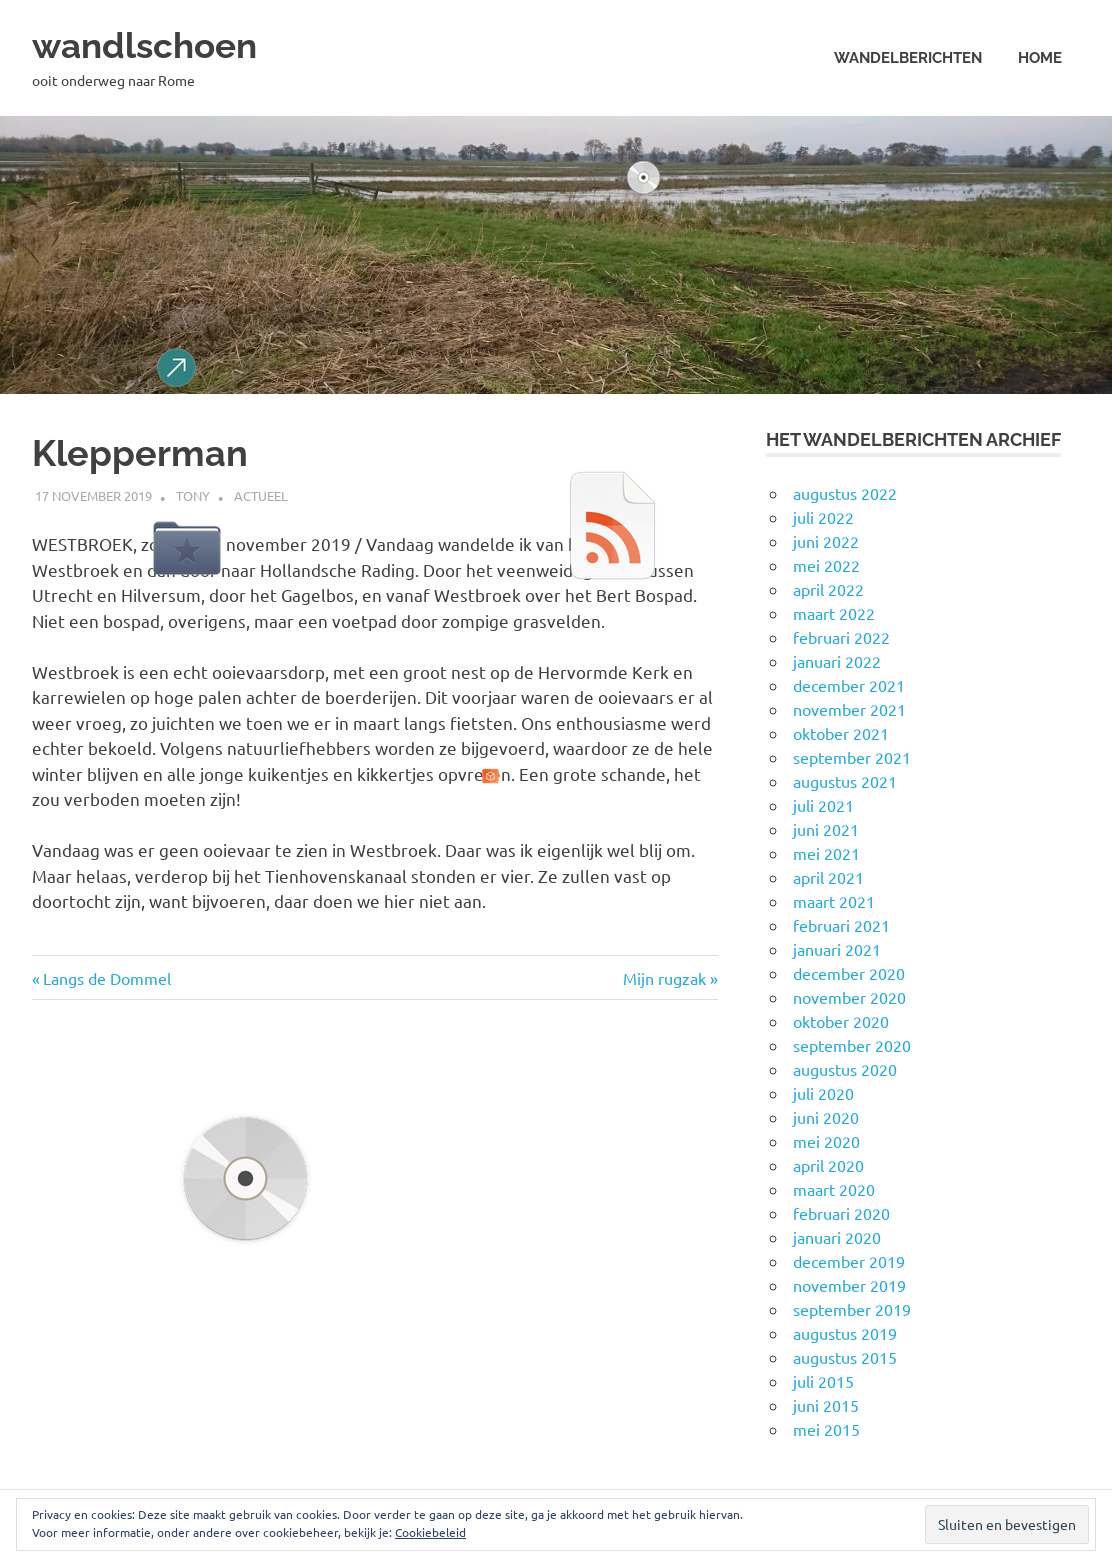  What do you see at coordinates (643, 177) in the screenshot?
I see `indicates a DVD-RW drive or rewritable disc device` at bounding box center [643, 177].